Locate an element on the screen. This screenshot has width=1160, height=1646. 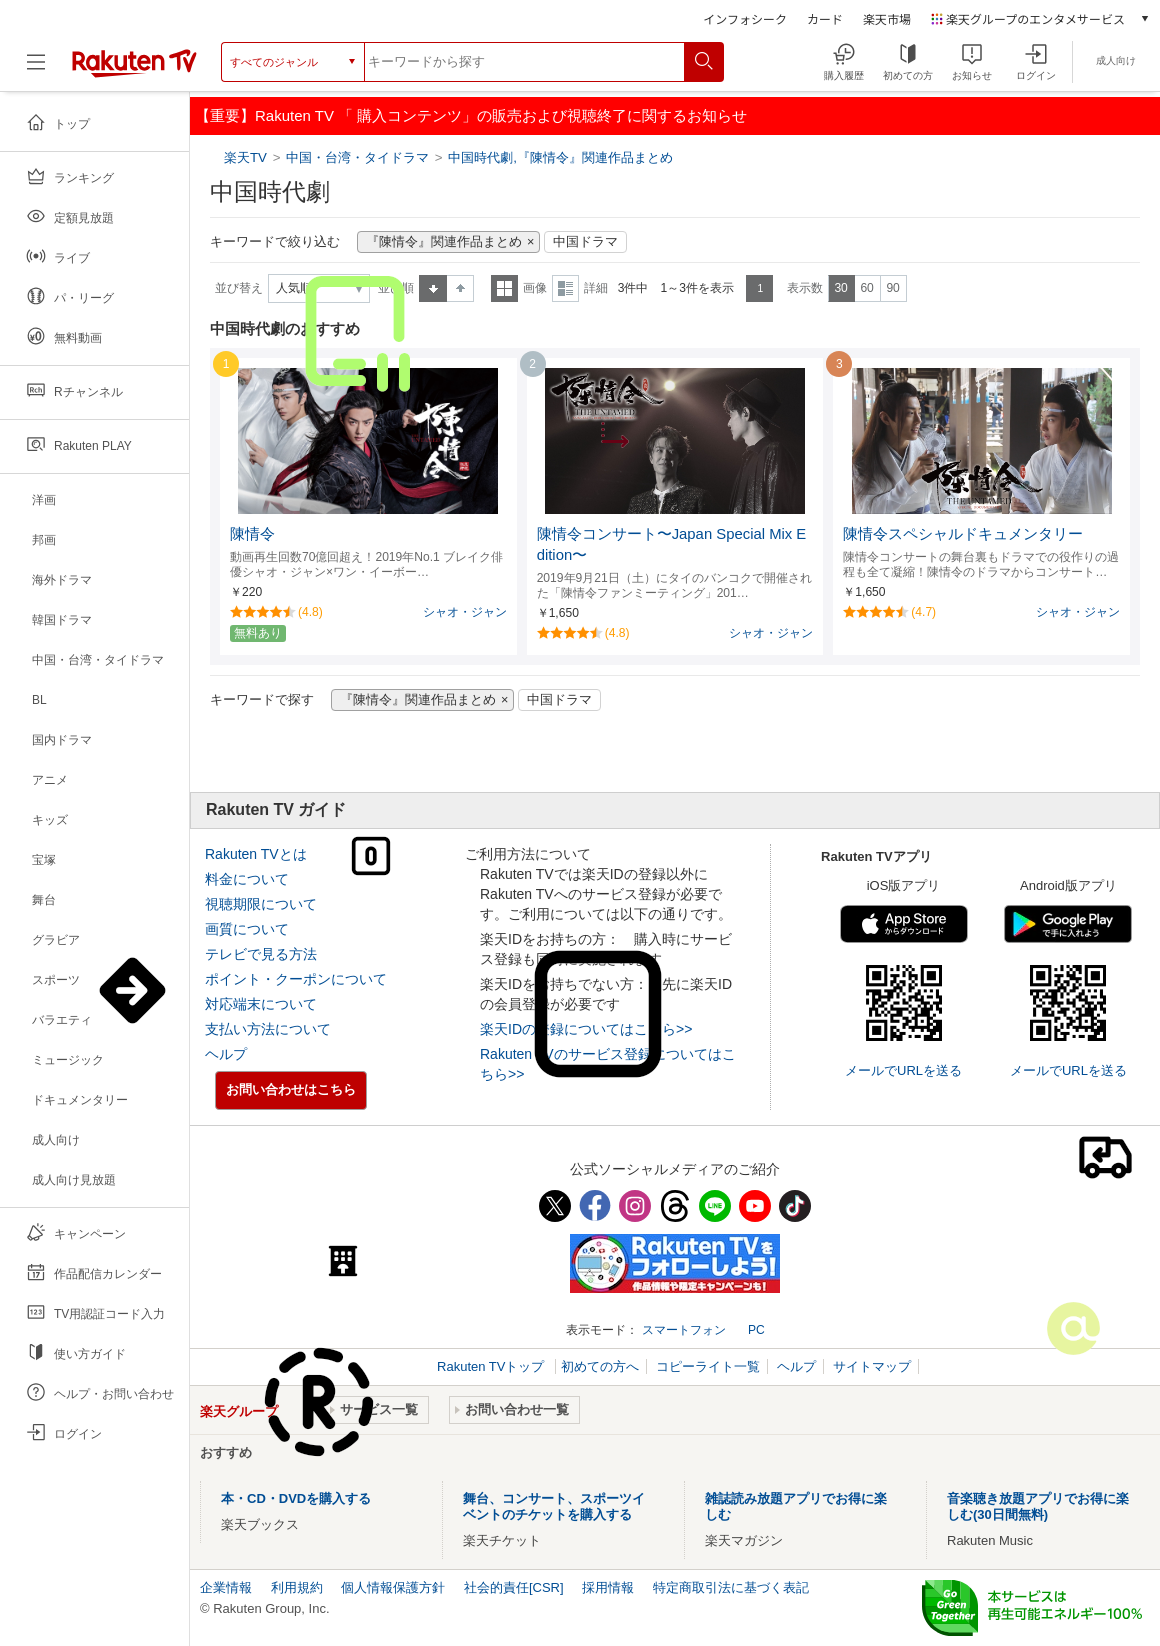
pause media playback on iPad is located at coordinates (355, 331).